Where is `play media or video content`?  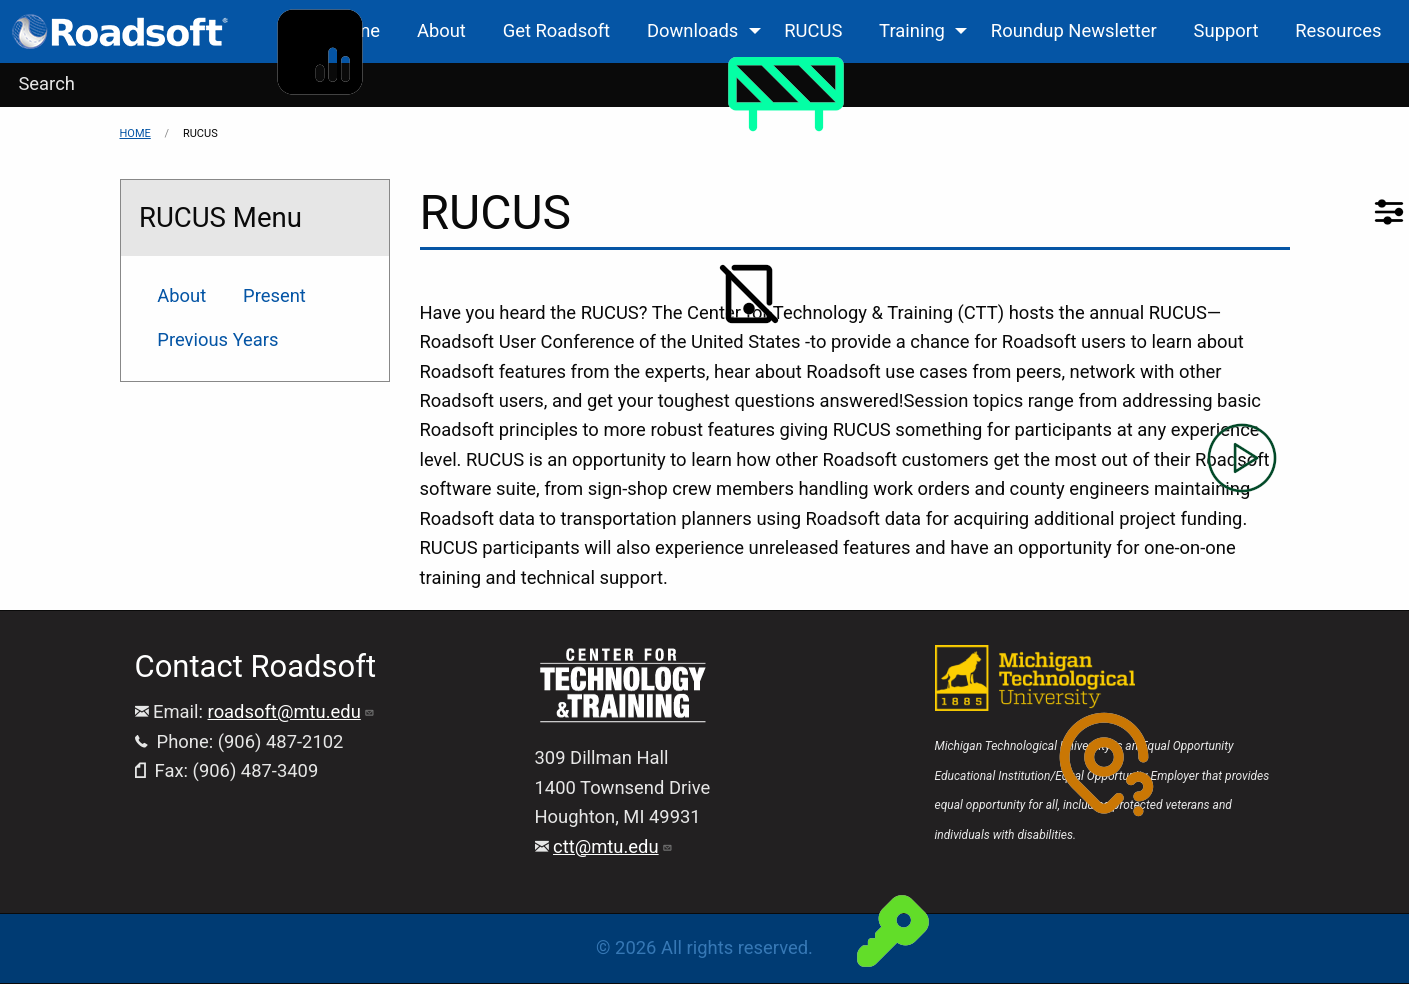
play media or video content is located at coordinates (1242, 458).